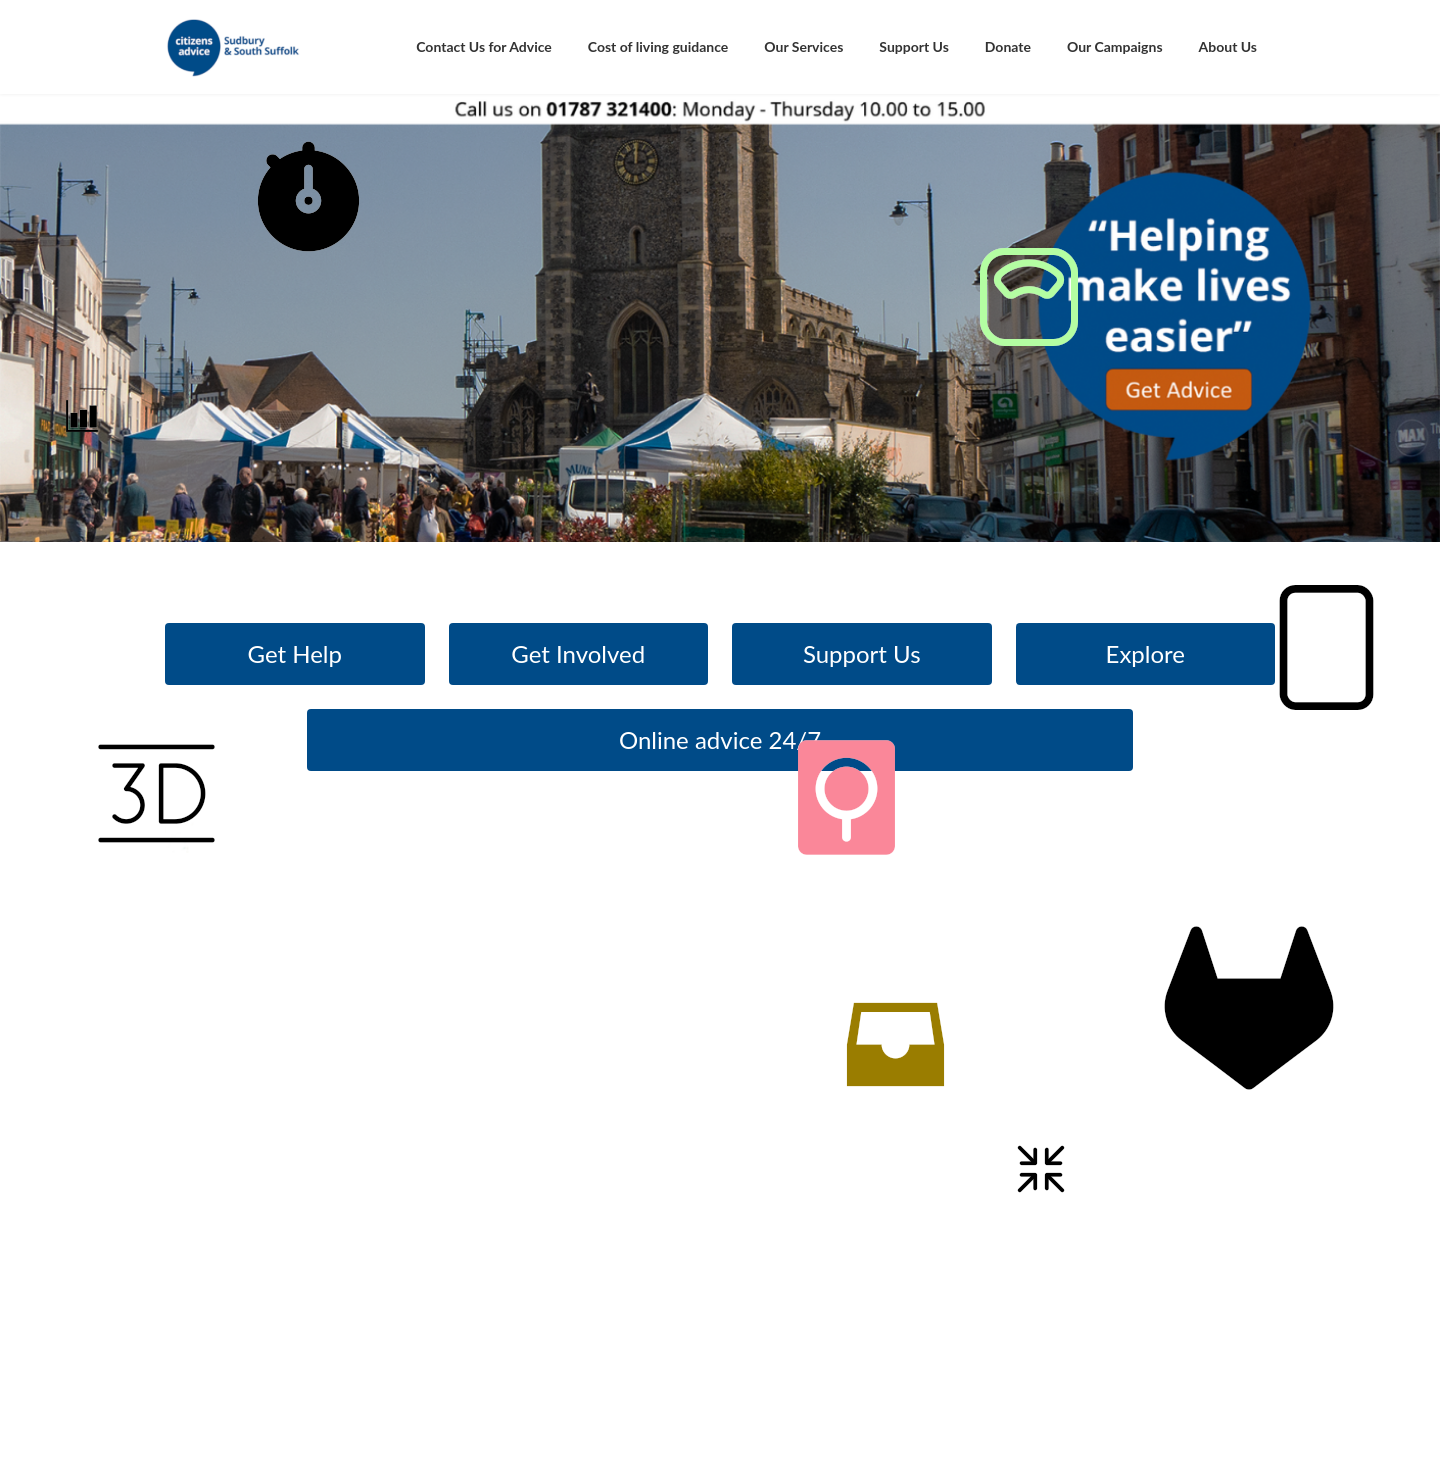 This screenshot has height=1458, width=1440. I want to click on view analytics or statistics, so click(82, 416).